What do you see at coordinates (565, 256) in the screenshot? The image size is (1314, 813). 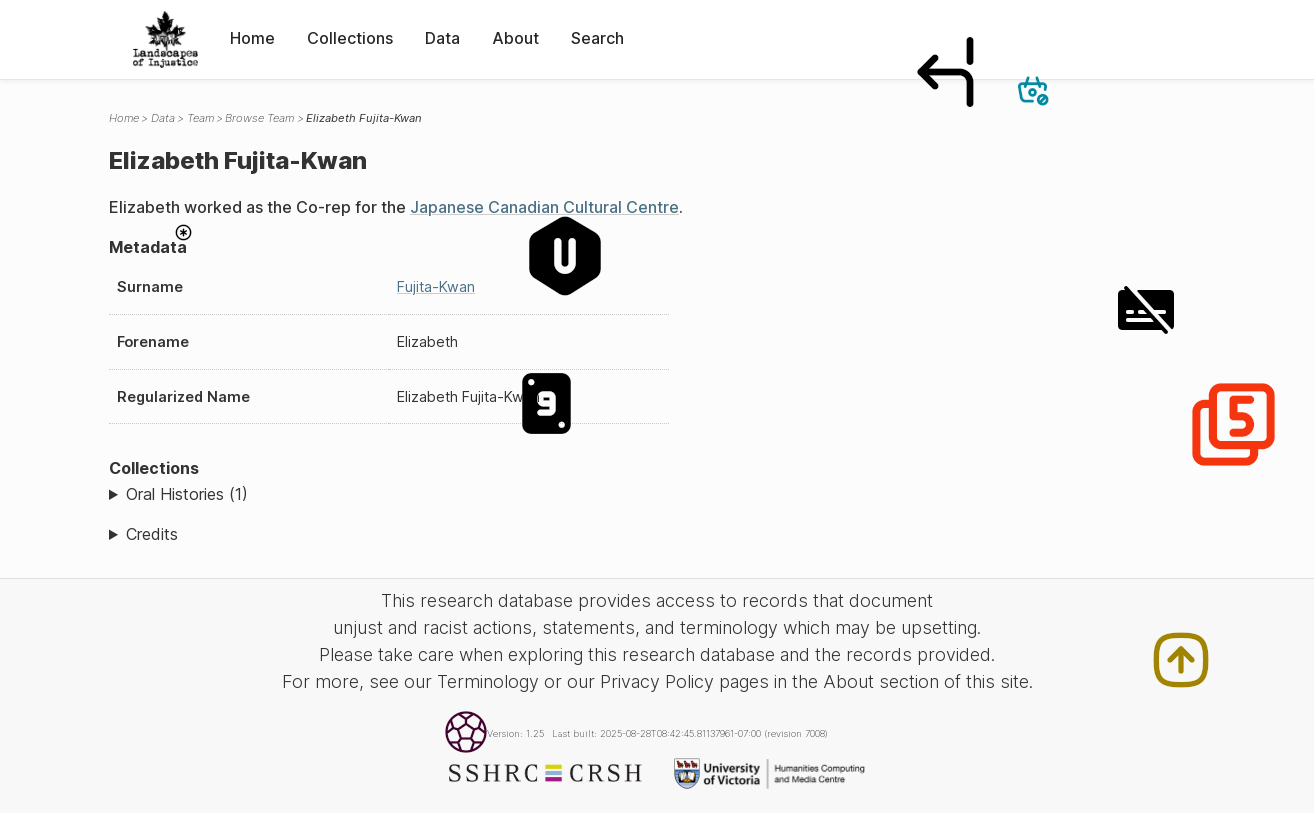 I see `indicates a user or username initial` at bounding box center [565, 256].